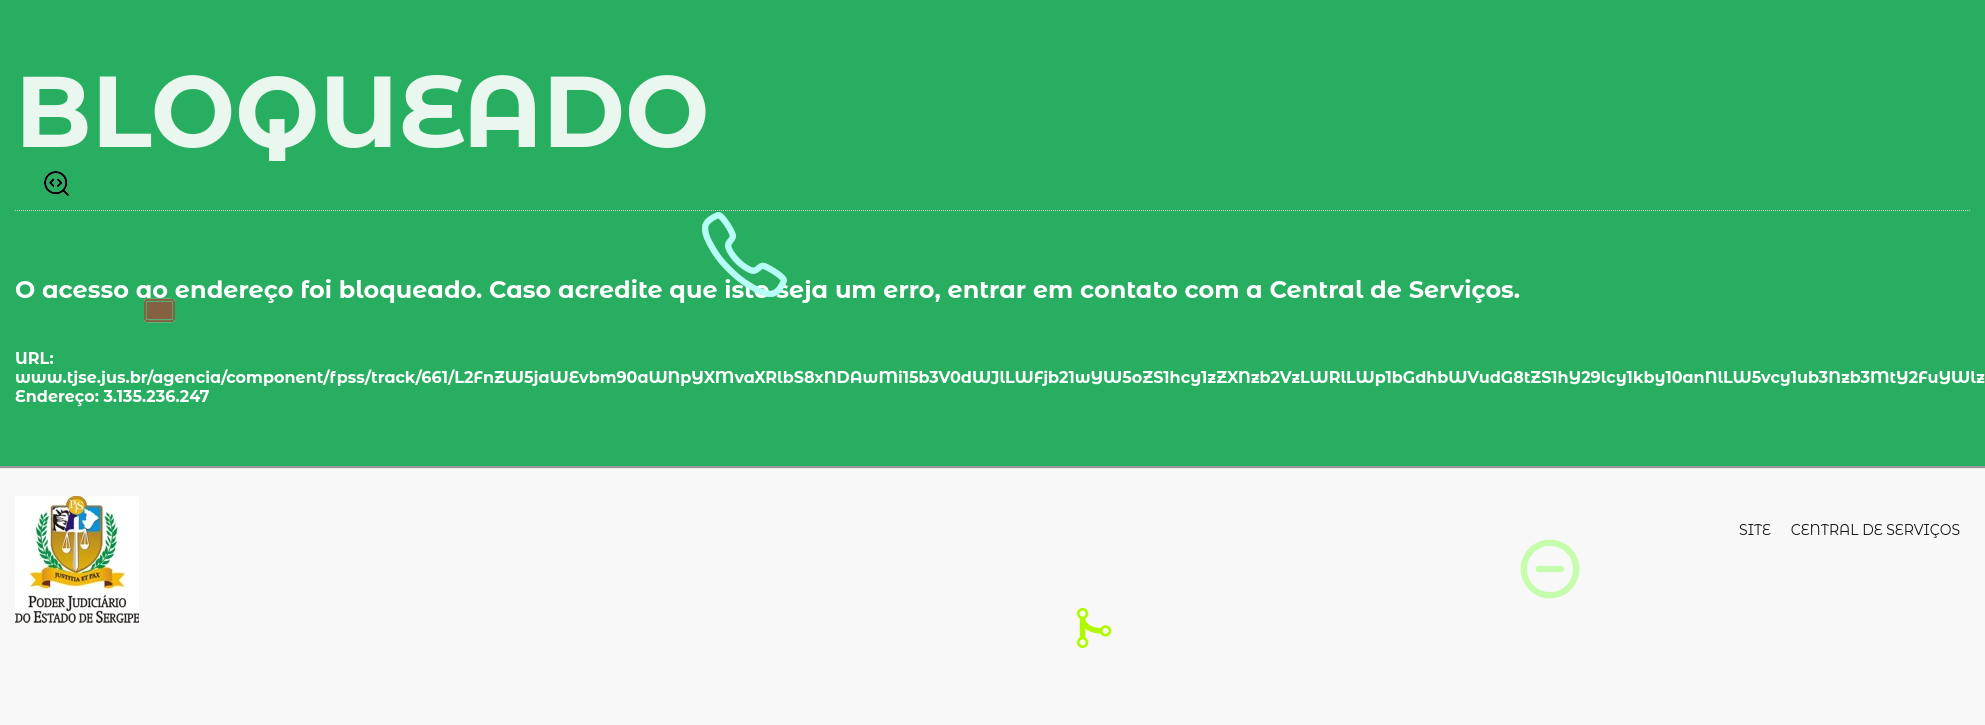  I want to click on make a phone call, so click(744, 254).